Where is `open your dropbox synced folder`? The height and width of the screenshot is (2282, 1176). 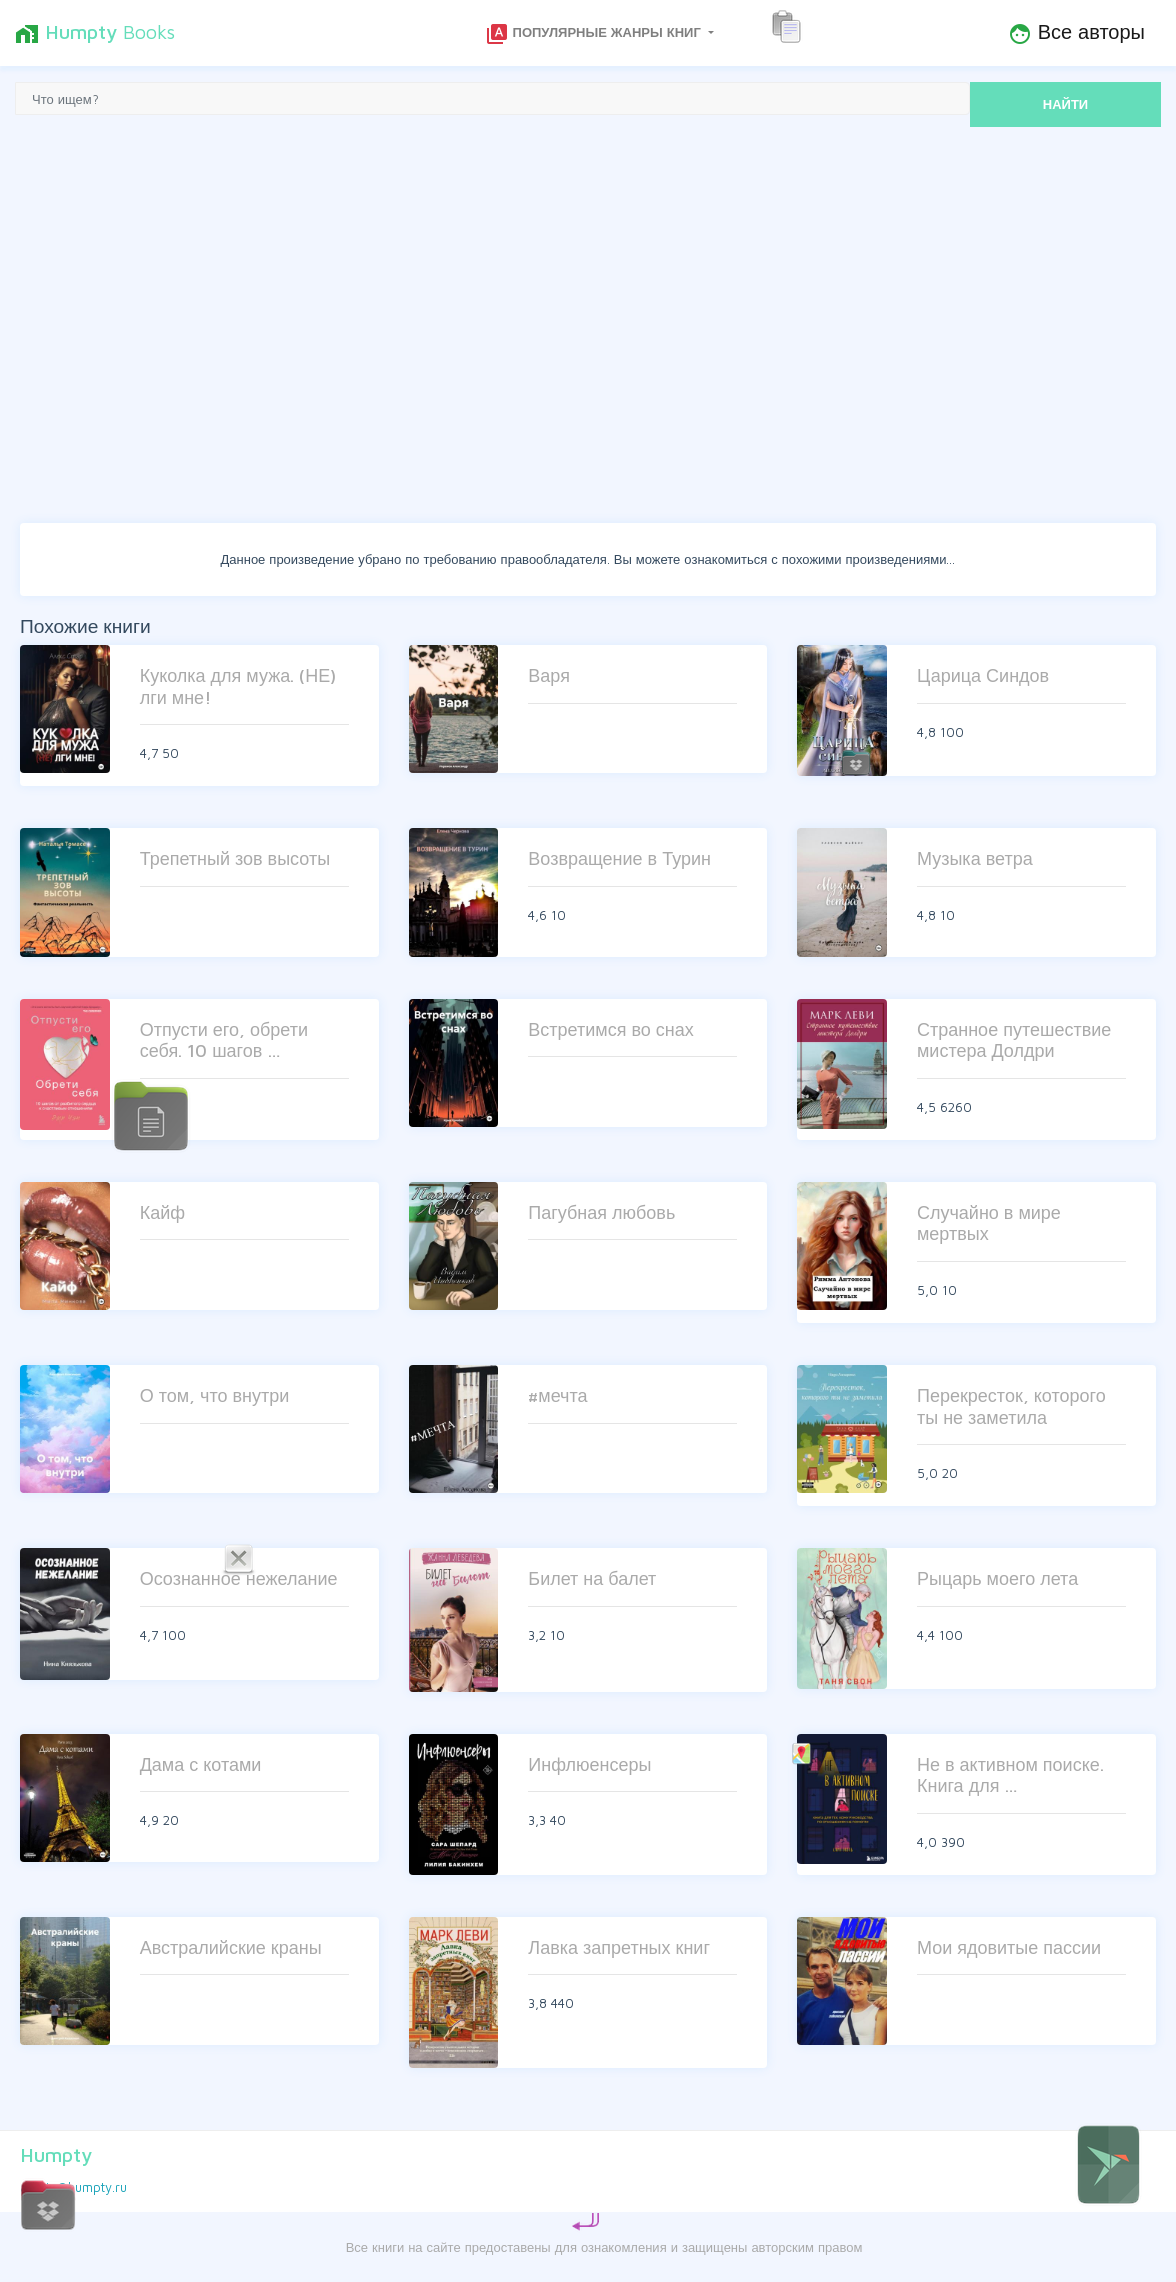 open your dropbox synced folder is located at coordinates (856, 762).